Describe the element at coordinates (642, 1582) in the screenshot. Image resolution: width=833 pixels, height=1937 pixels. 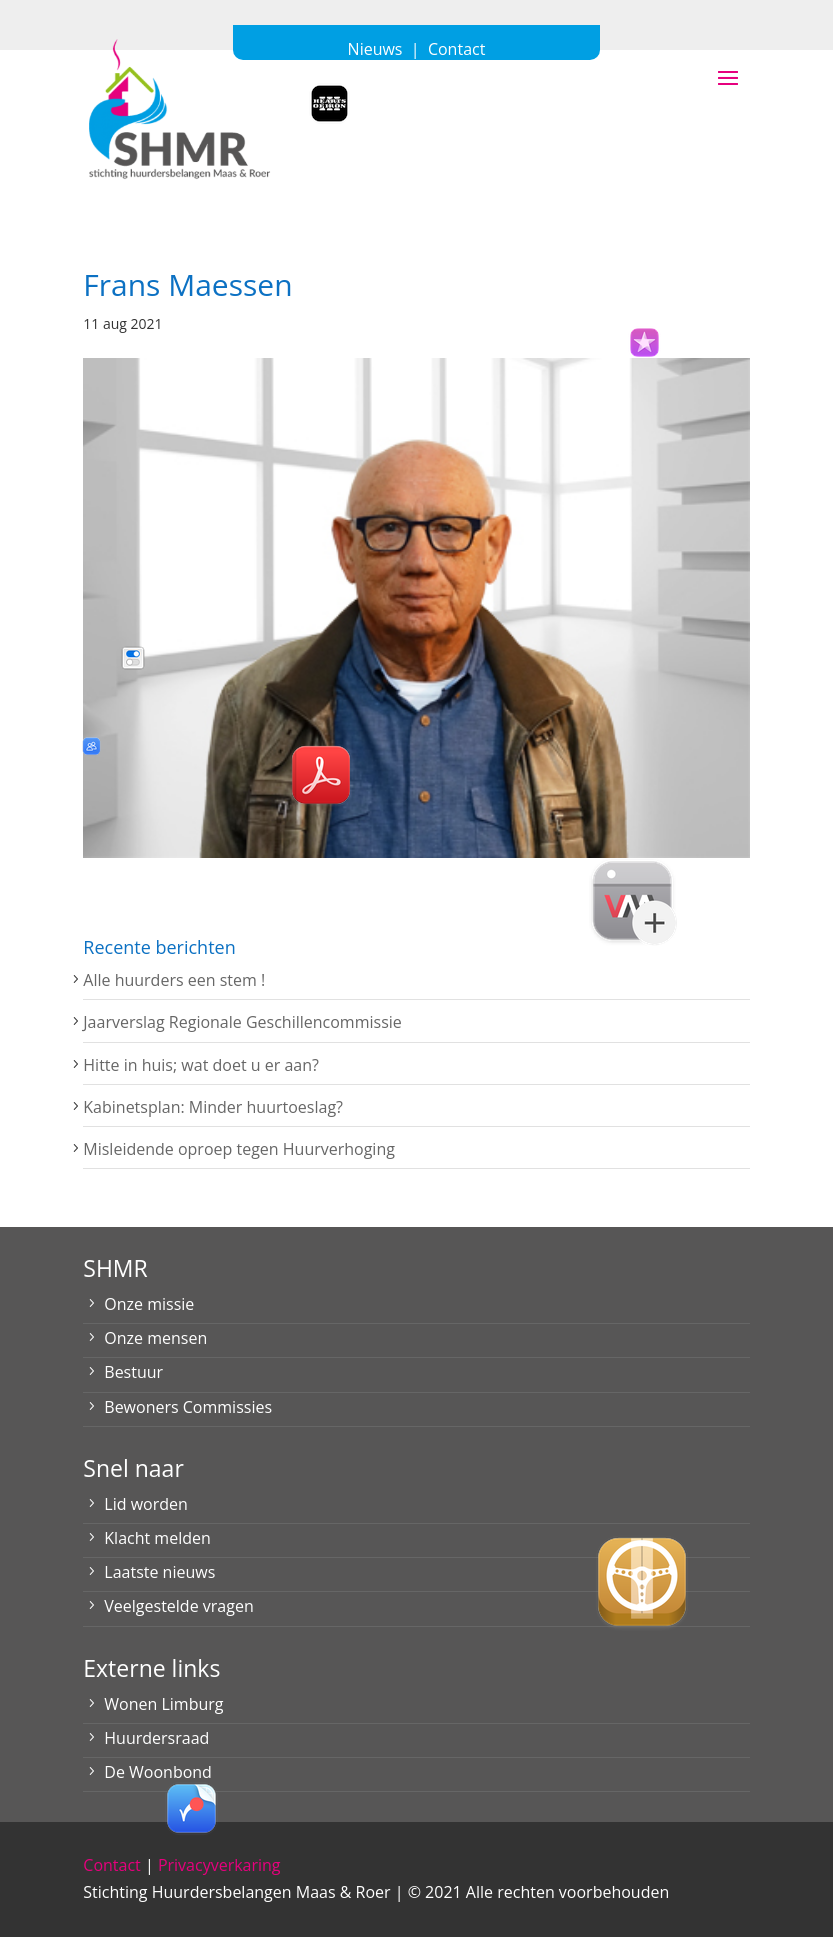
I see `open boxflat racing wheel configuration app` at that location.